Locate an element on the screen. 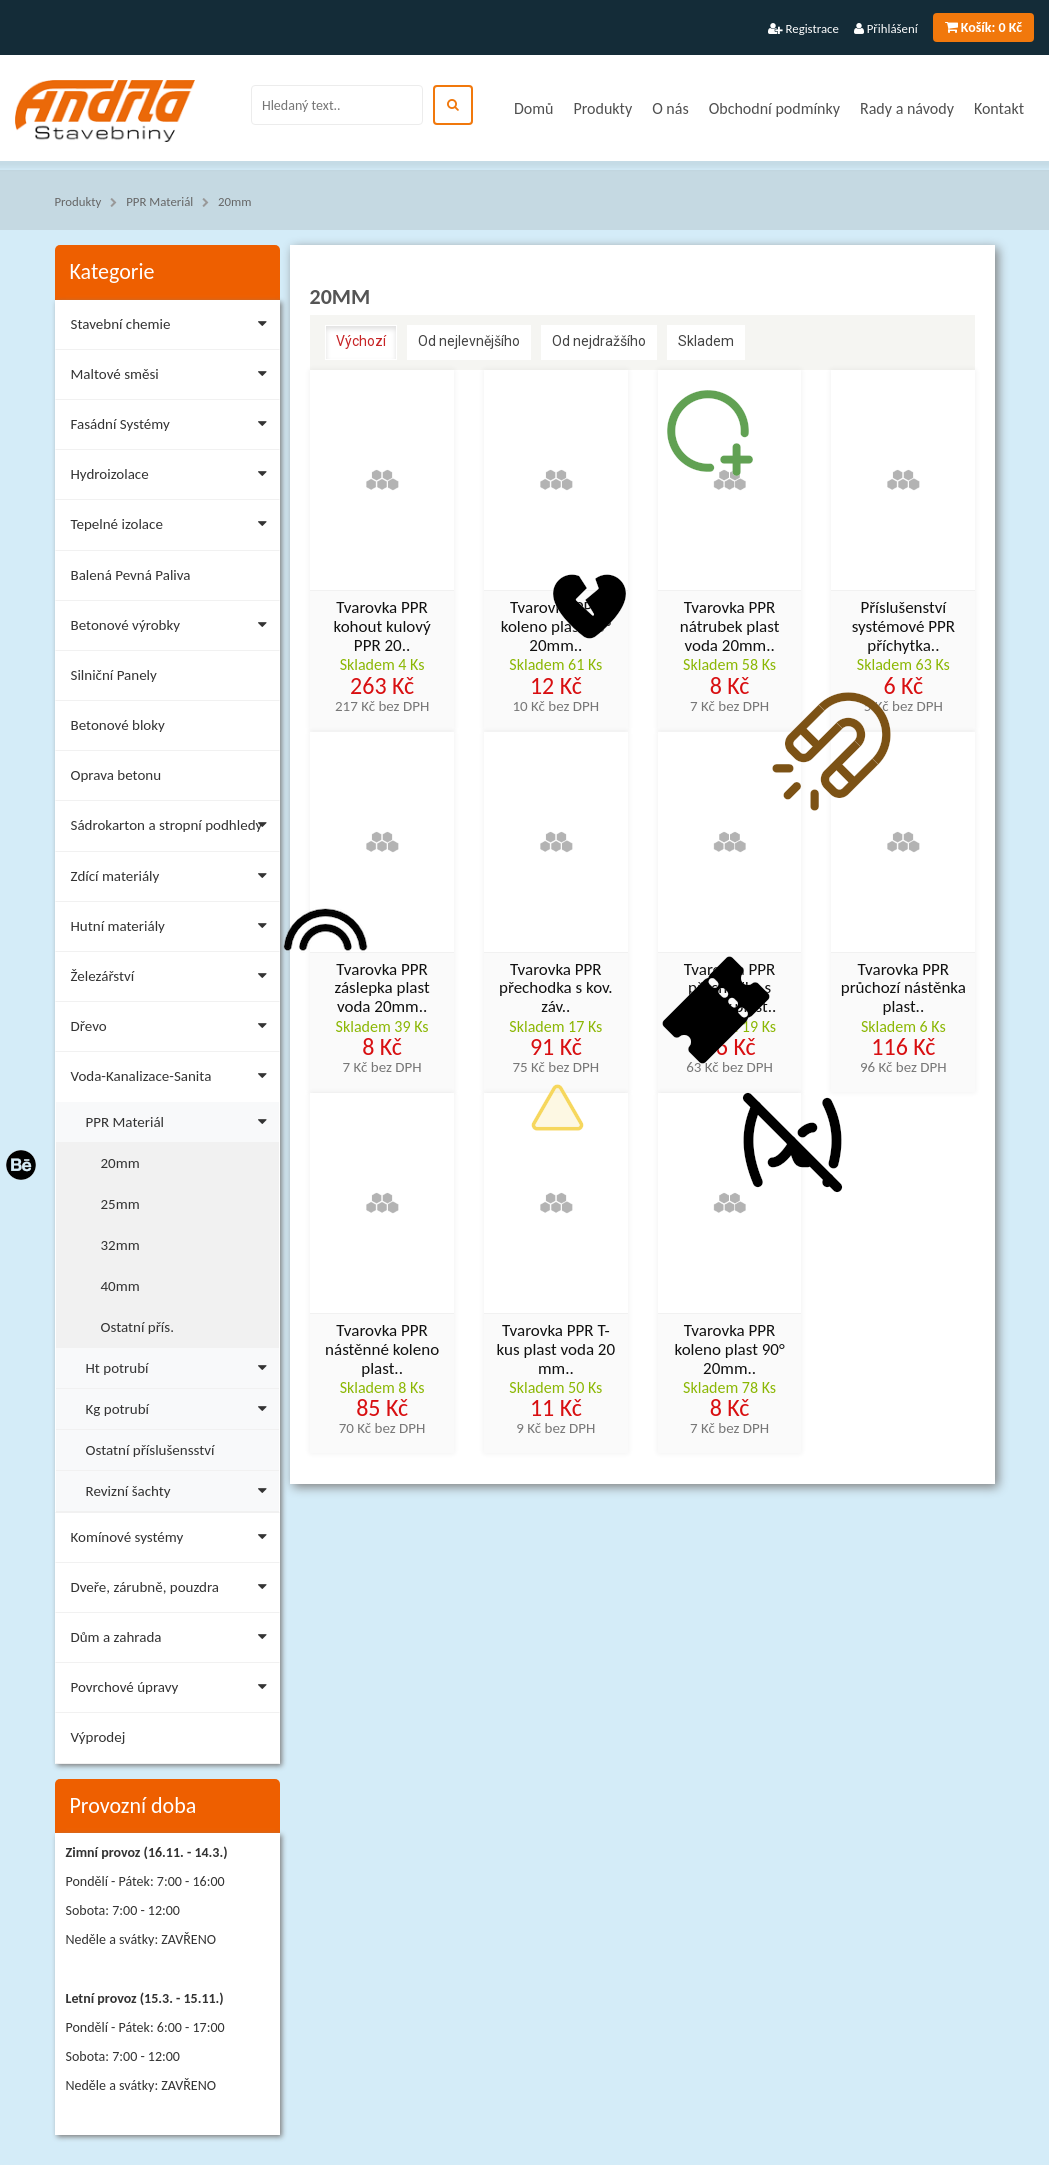 The width and height of the screenshot is (1049, 2165). add a new item or entry is located at coordinates (708, 431).